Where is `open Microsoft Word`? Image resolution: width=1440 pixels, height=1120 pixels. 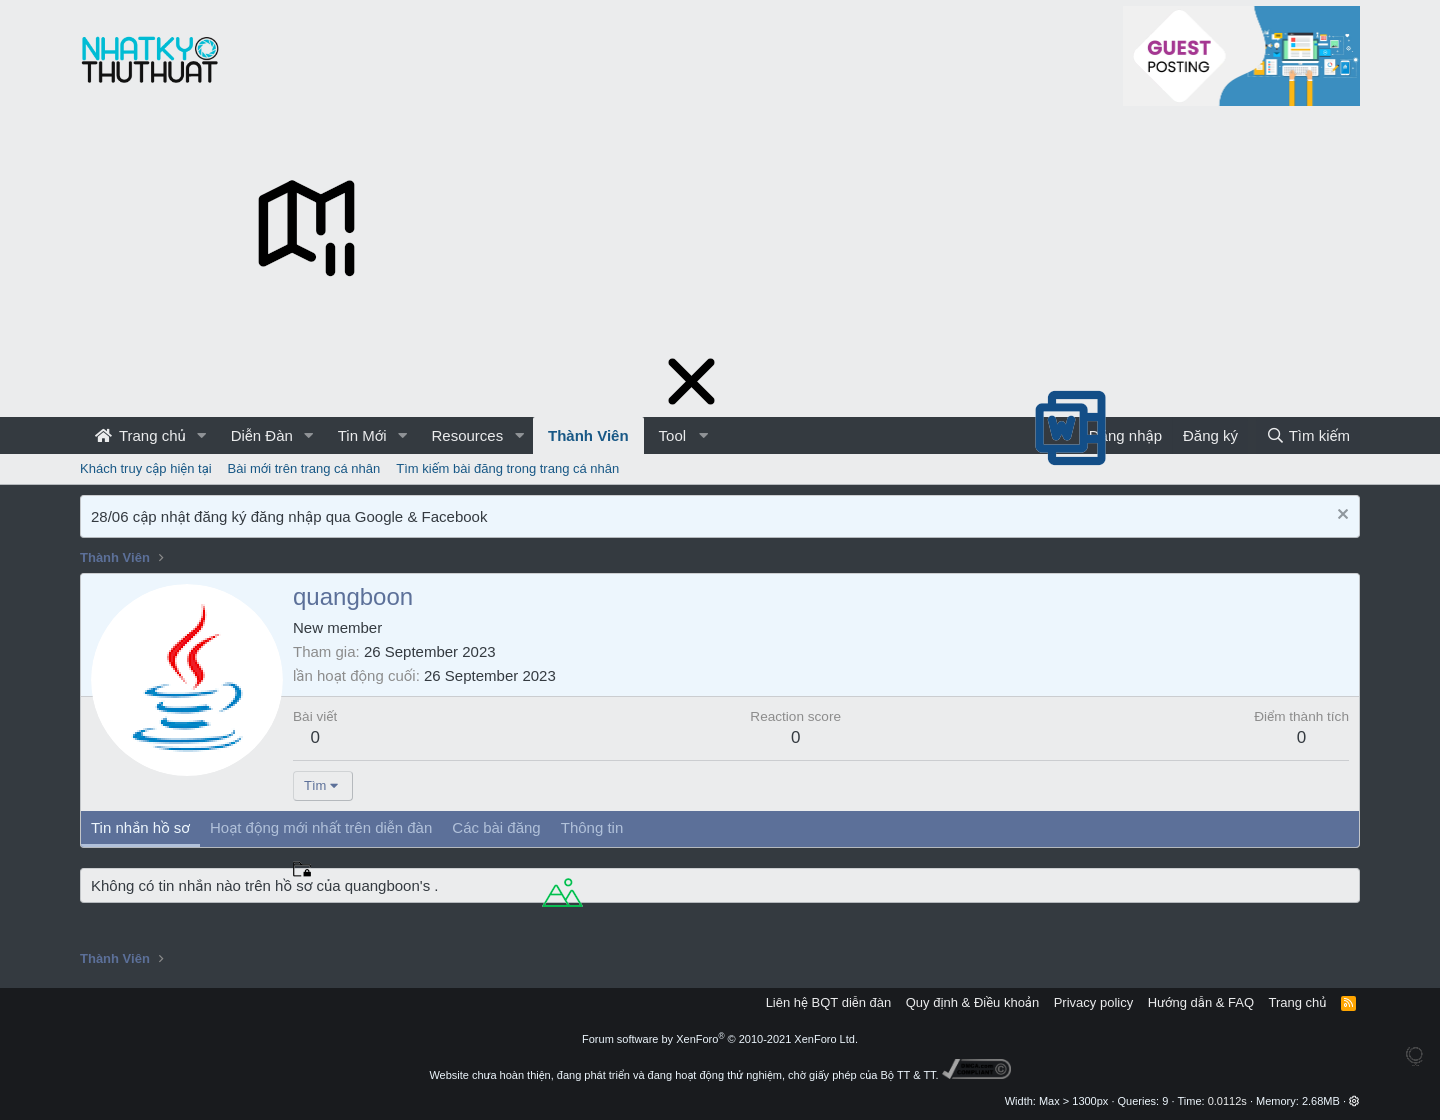
open Microsoft Word is located at coordinates (1074, 428).